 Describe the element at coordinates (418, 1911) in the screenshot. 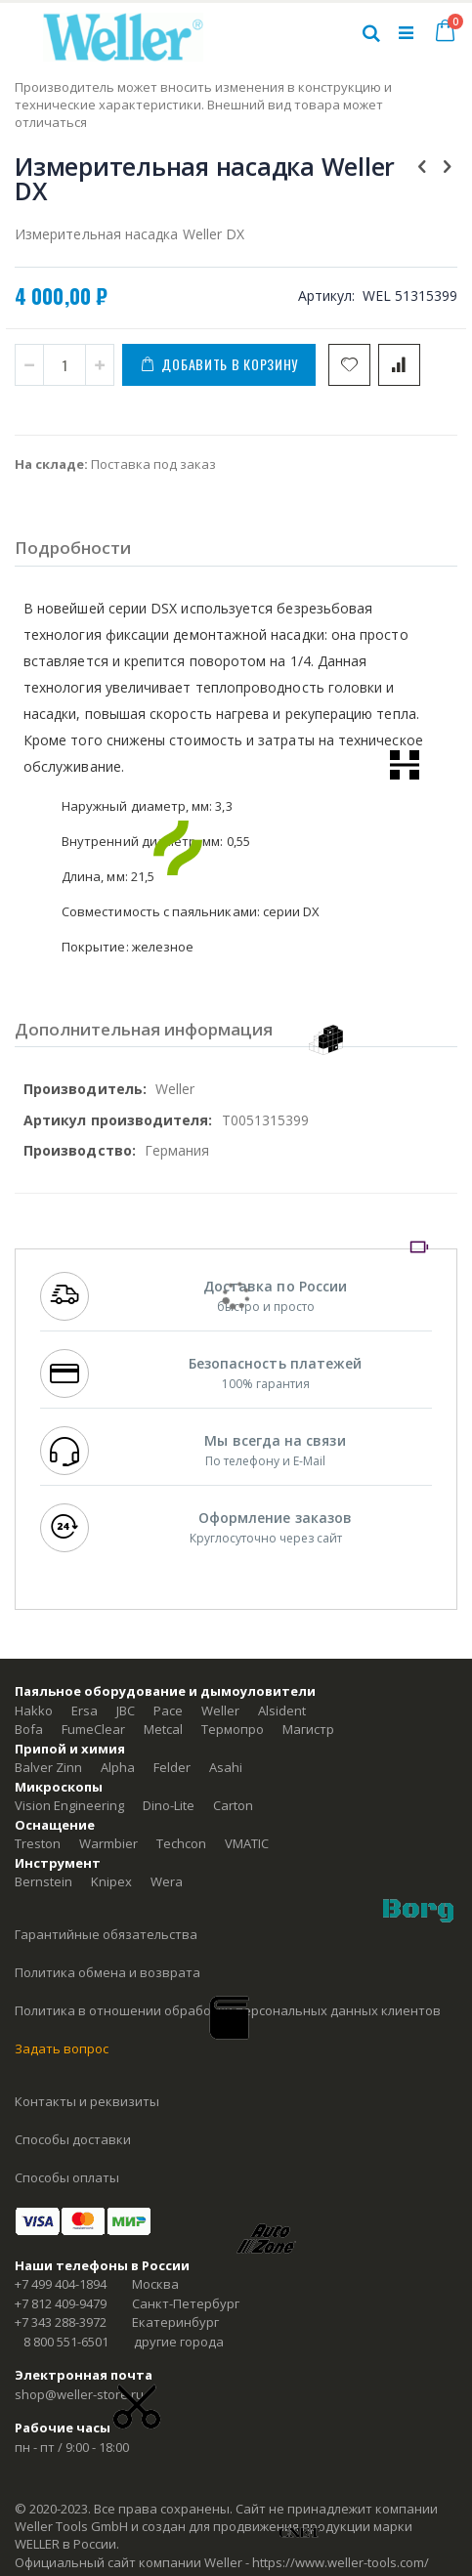

I see `open borgbackup application` at that location.